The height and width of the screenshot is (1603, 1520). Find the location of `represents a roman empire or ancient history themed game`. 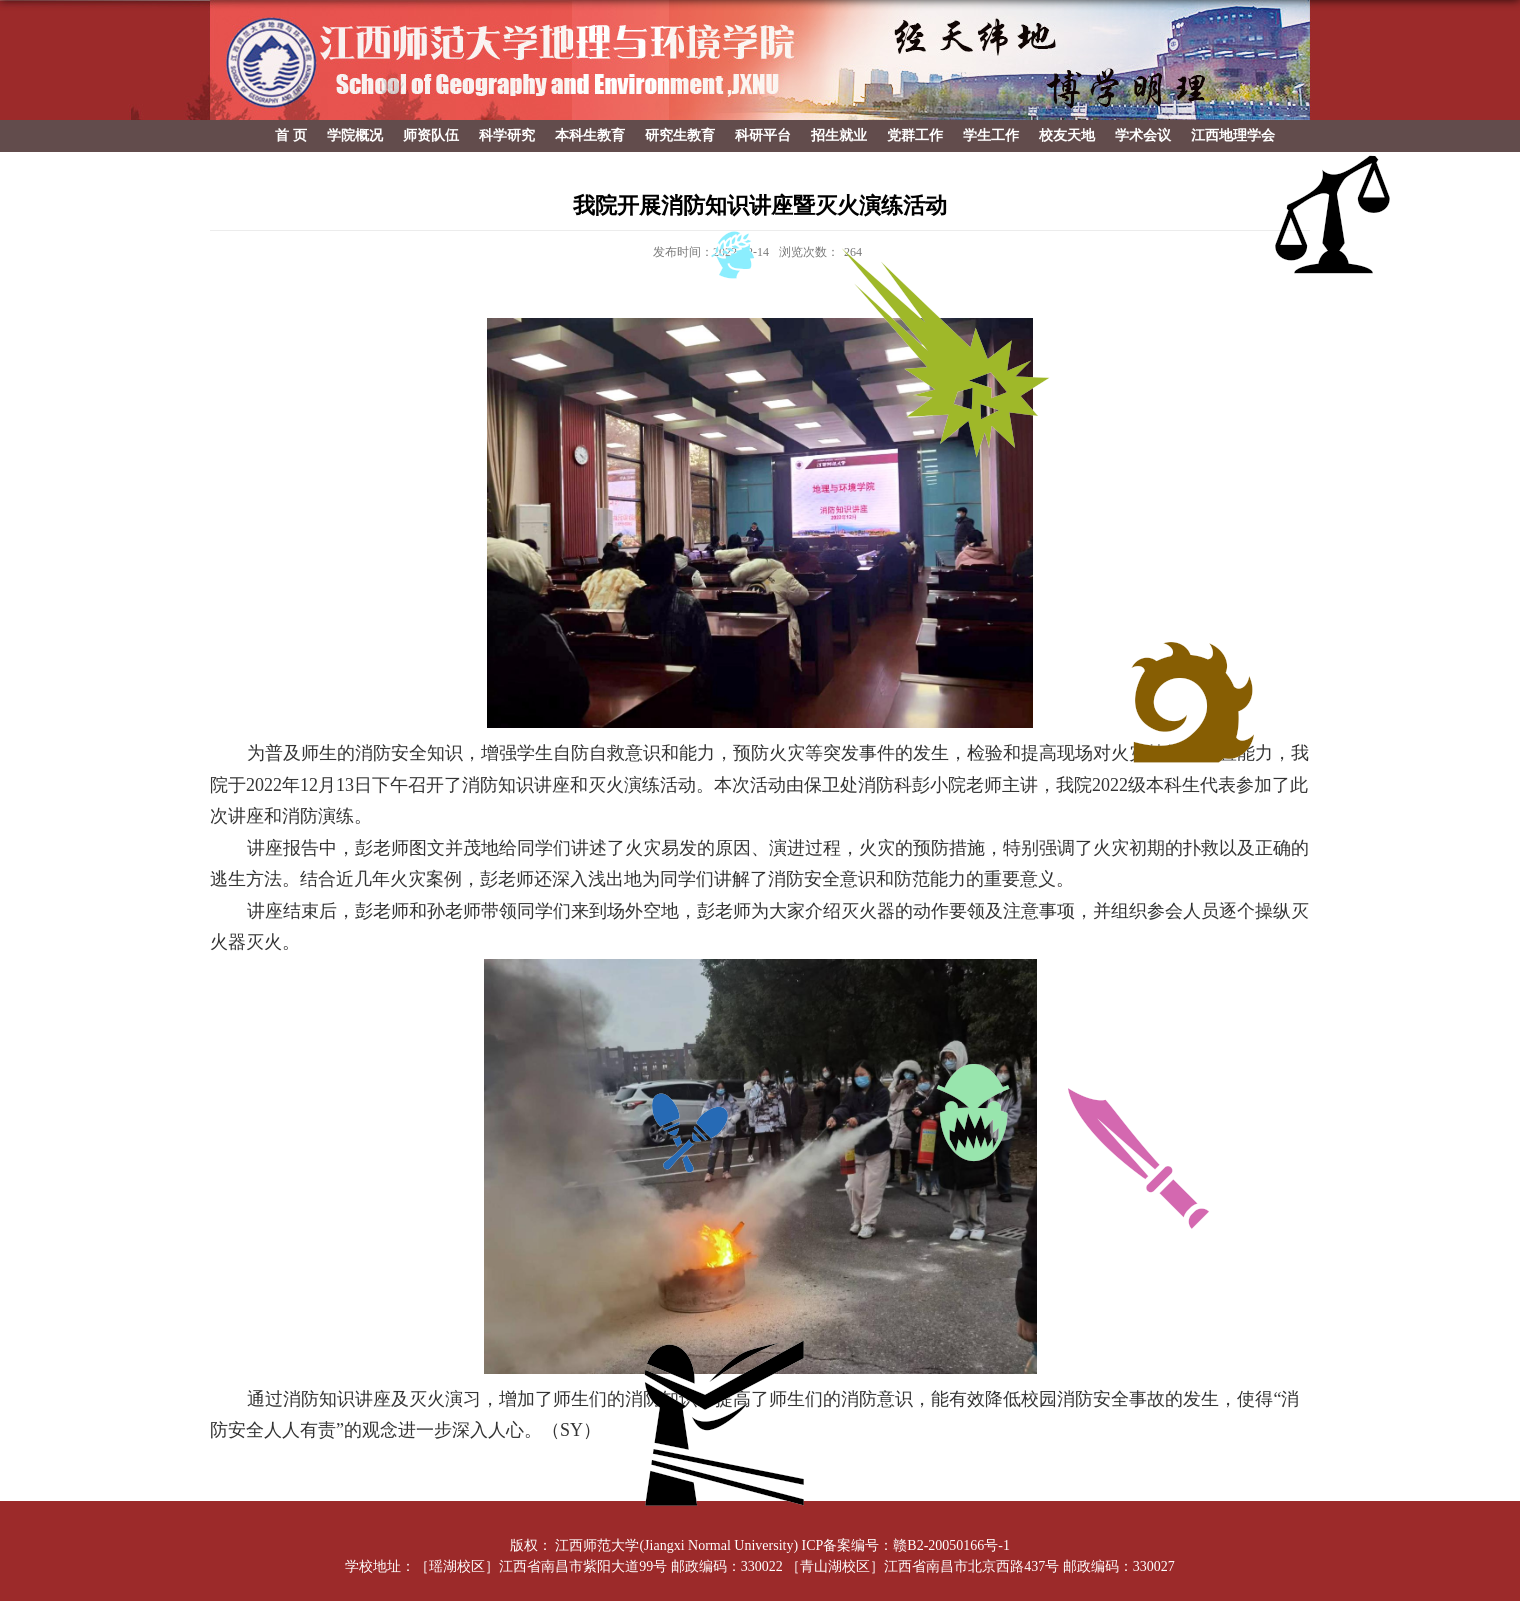

represents a roman empire or ancient history themed game is located at coordinates (733, 254).